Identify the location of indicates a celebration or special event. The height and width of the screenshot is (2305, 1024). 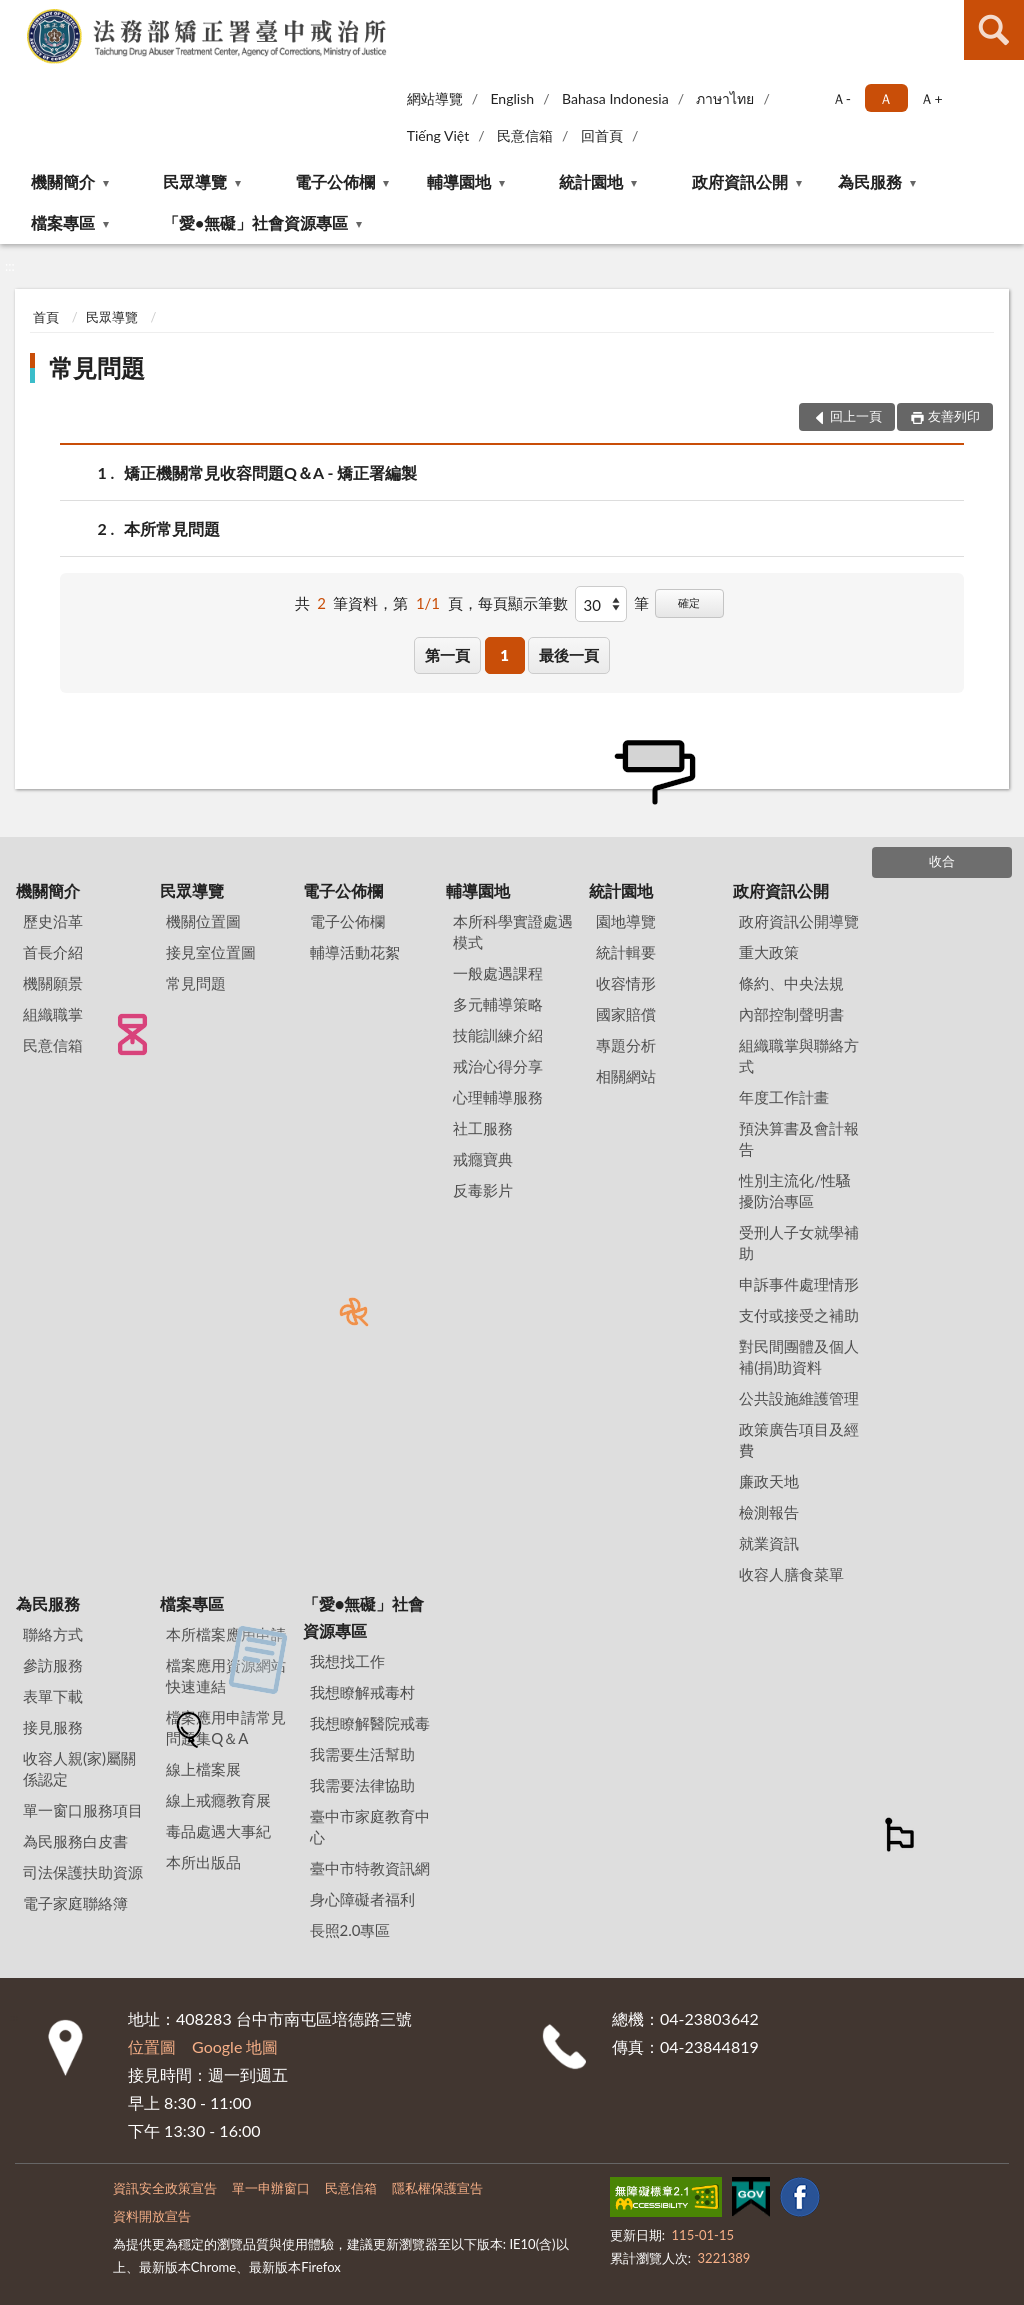
(189, 1730).